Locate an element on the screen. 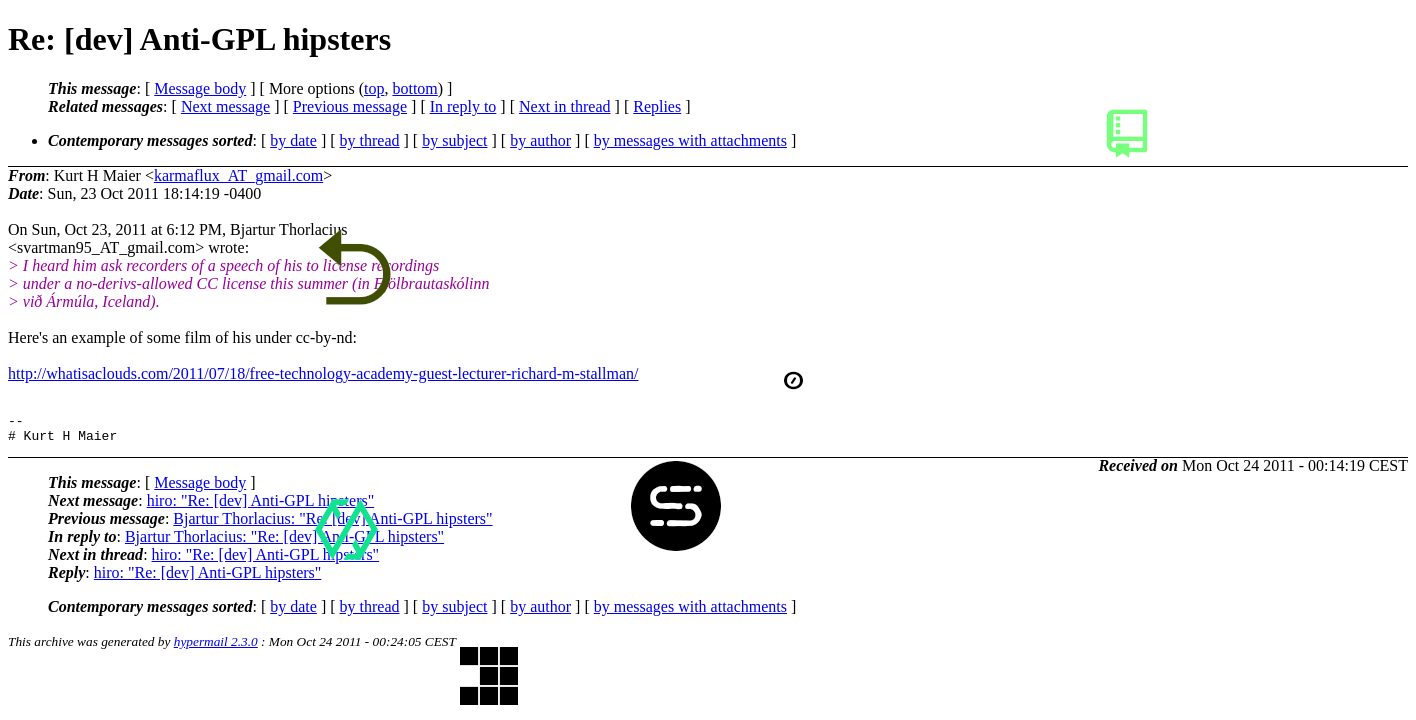  go back to the previous screen is located at coordinates (356, 270).